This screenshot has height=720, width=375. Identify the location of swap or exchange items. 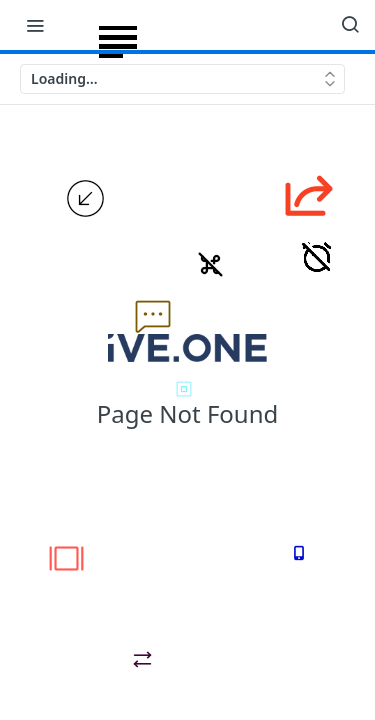
(142, 659).